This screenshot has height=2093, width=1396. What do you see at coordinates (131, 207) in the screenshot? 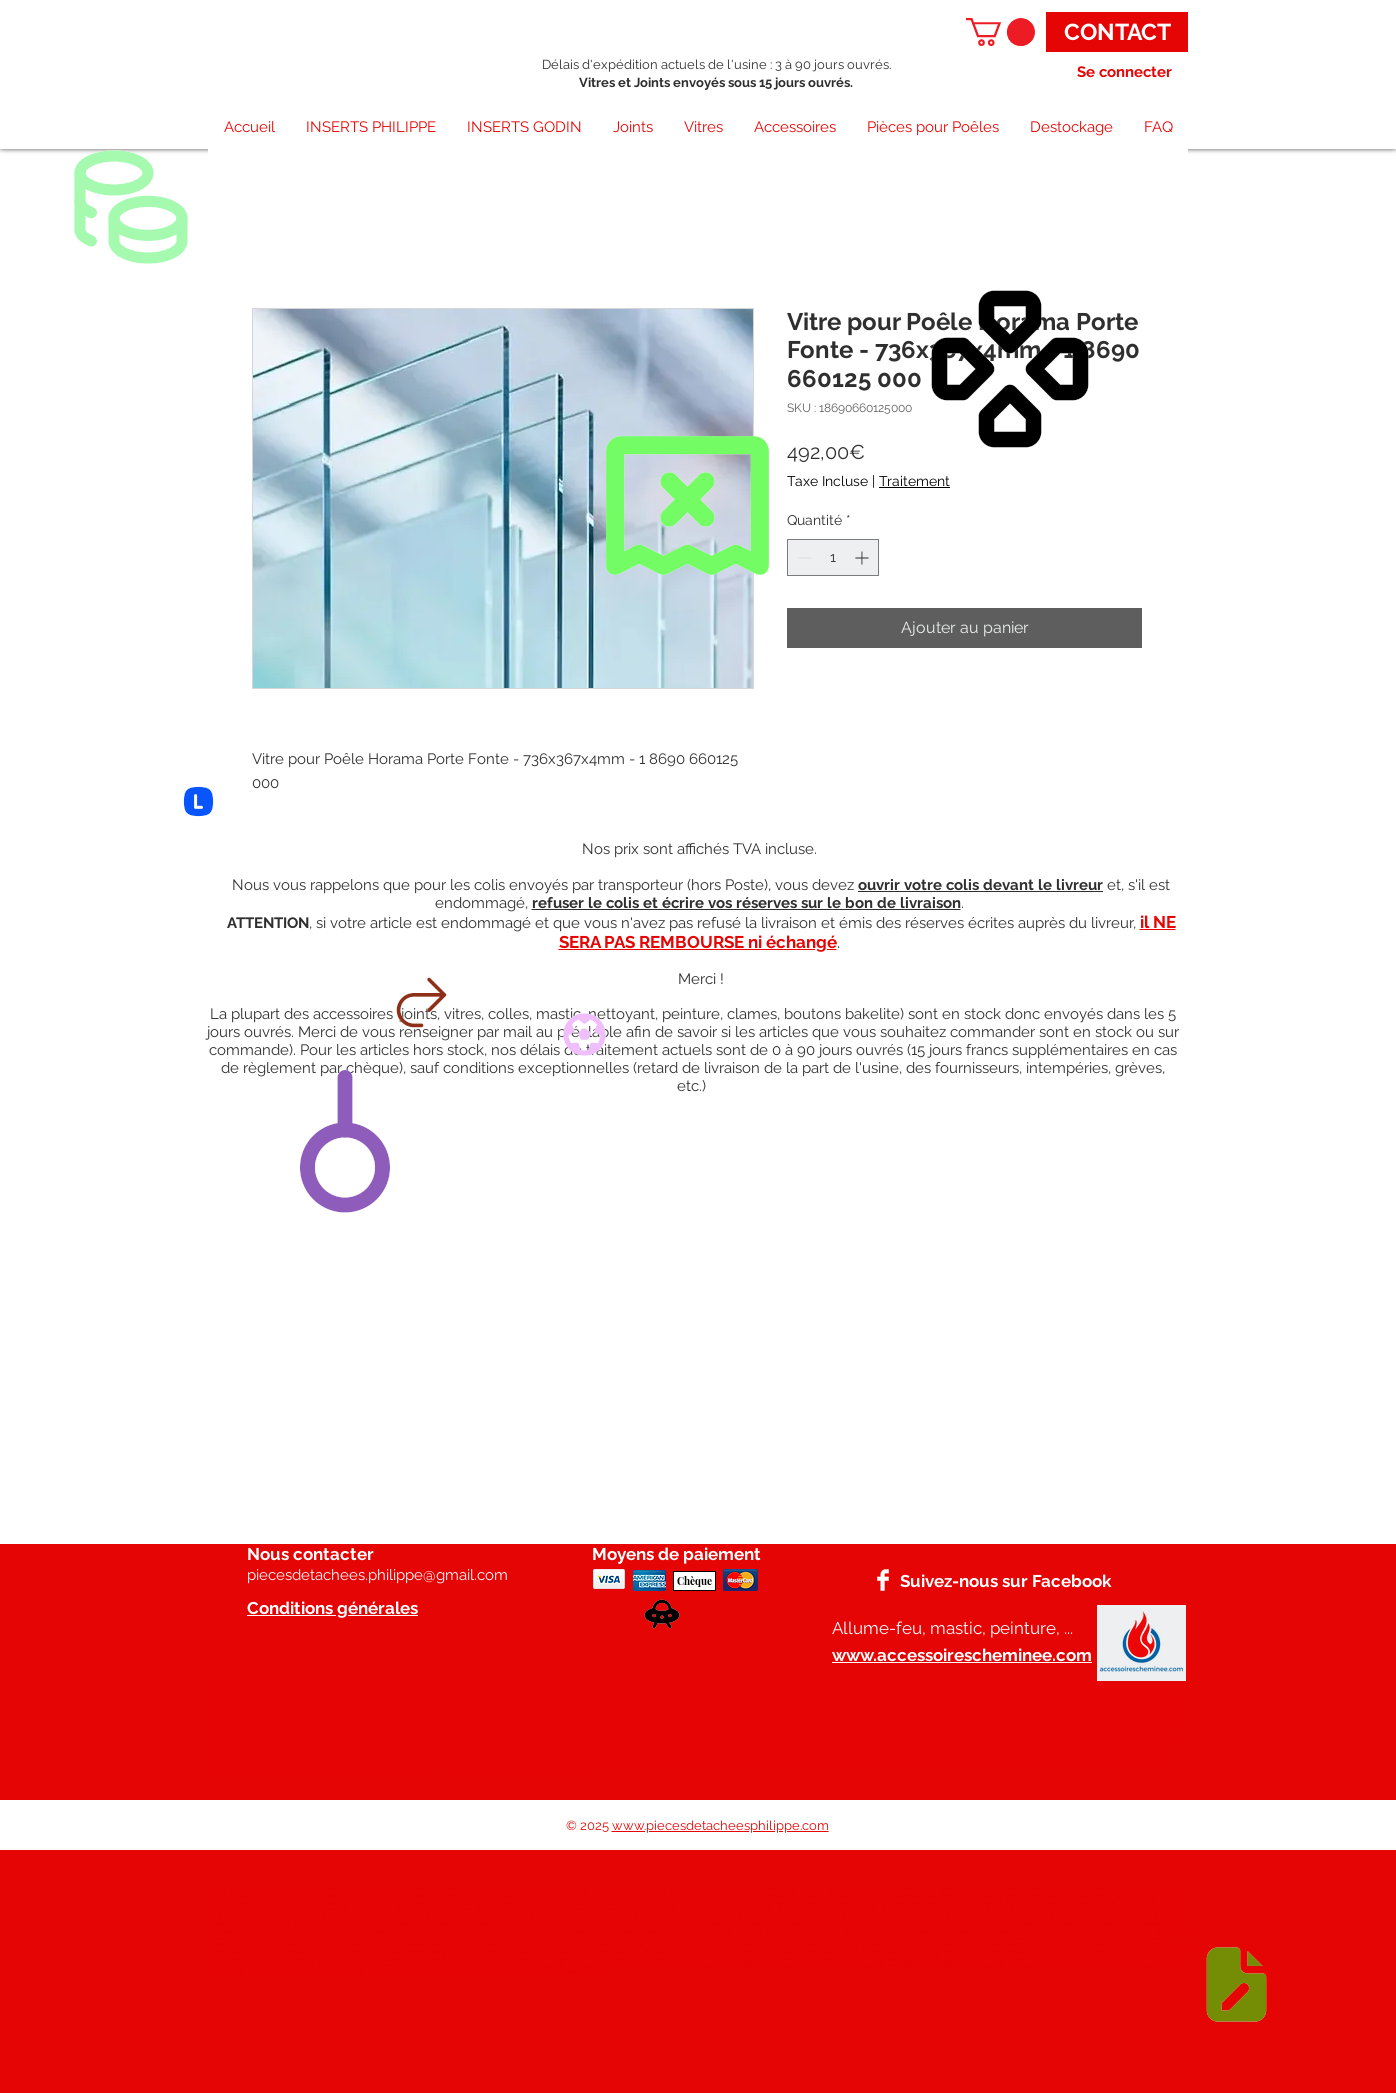
I see `view your coin balance or currency` at bounding box center [131, 207].